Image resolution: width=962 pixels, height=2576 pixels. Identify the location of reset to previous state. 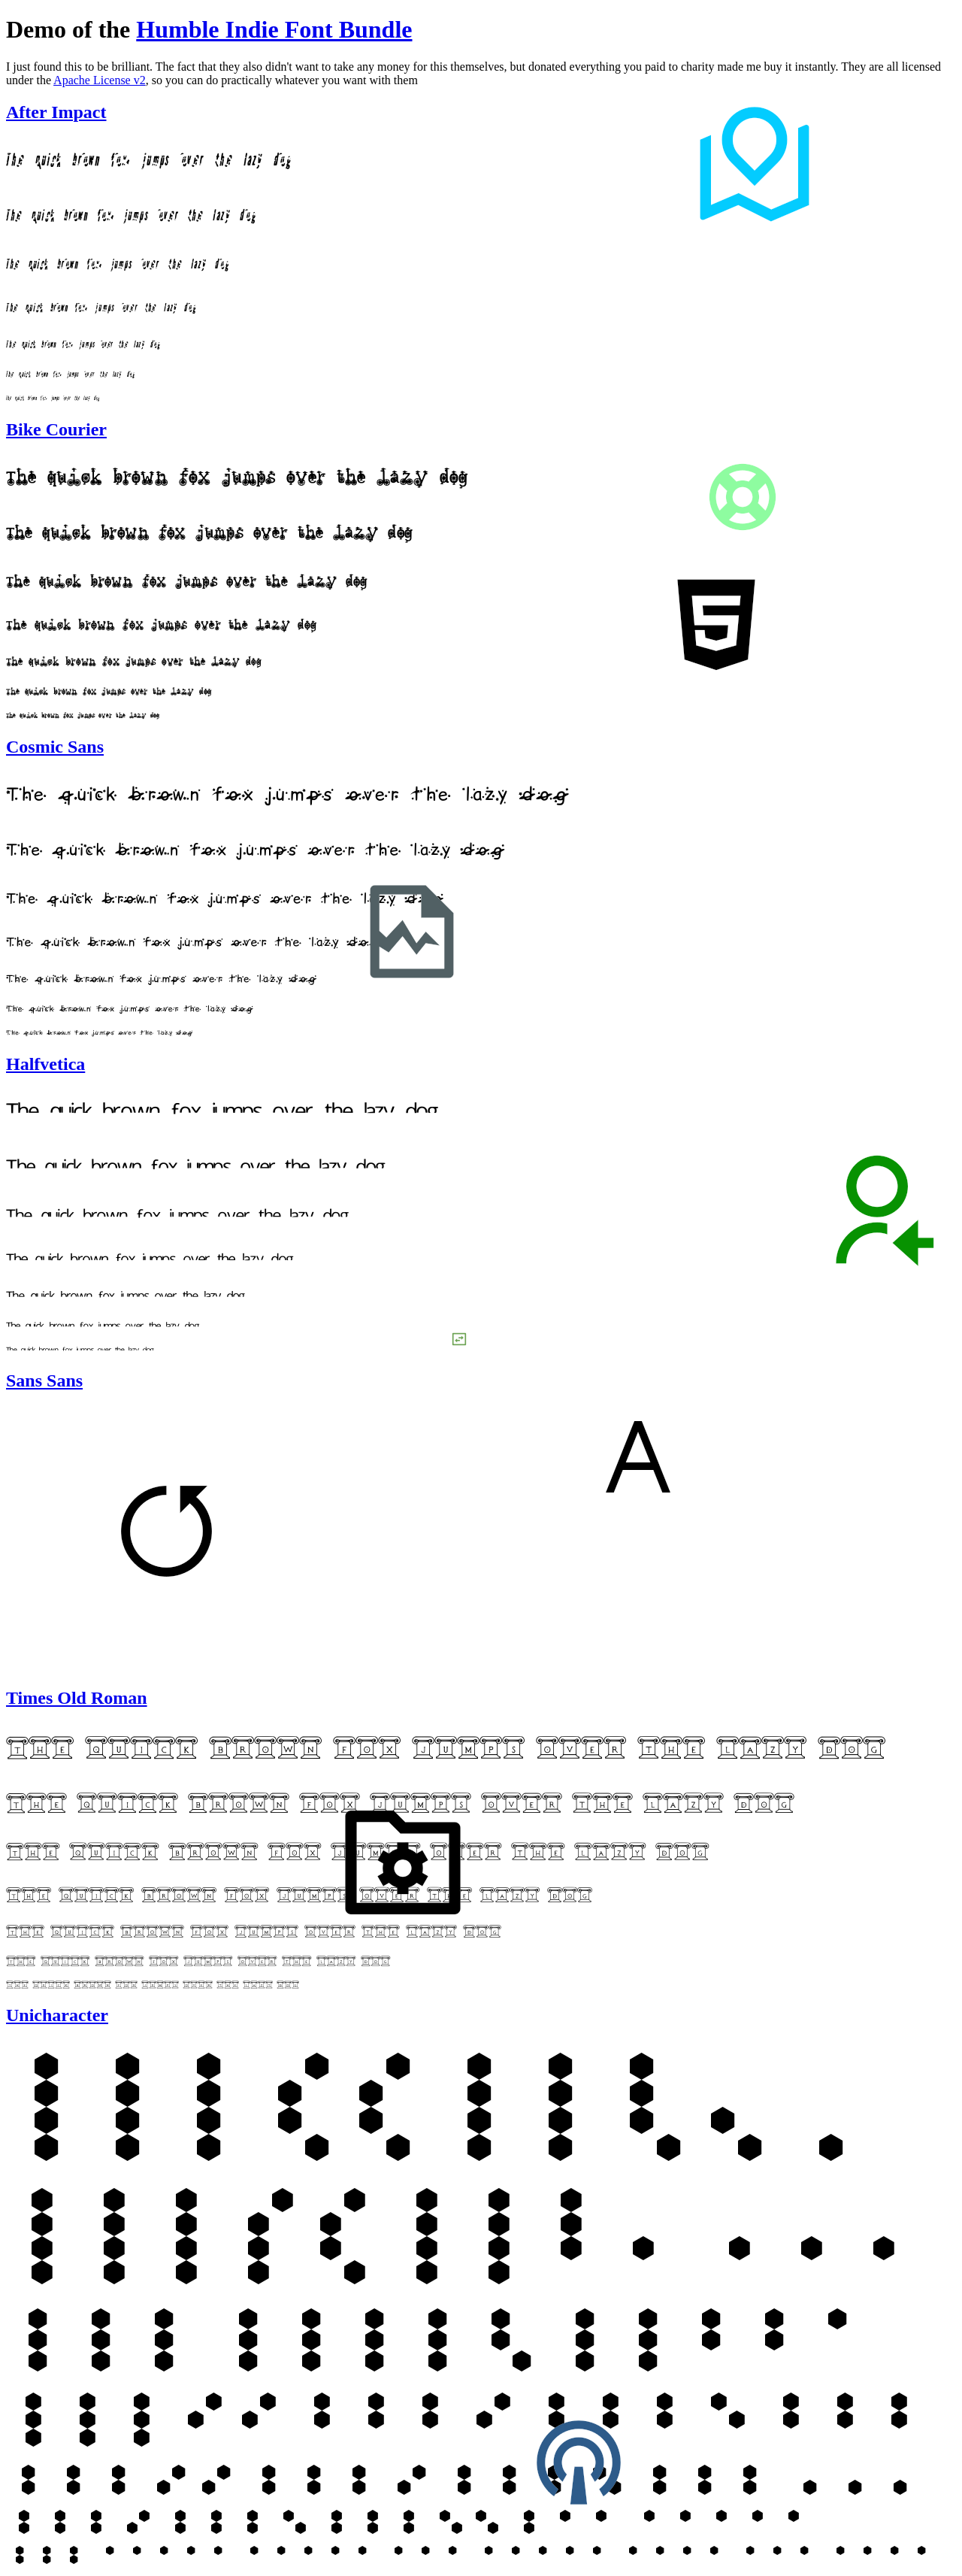
(166, 1531).